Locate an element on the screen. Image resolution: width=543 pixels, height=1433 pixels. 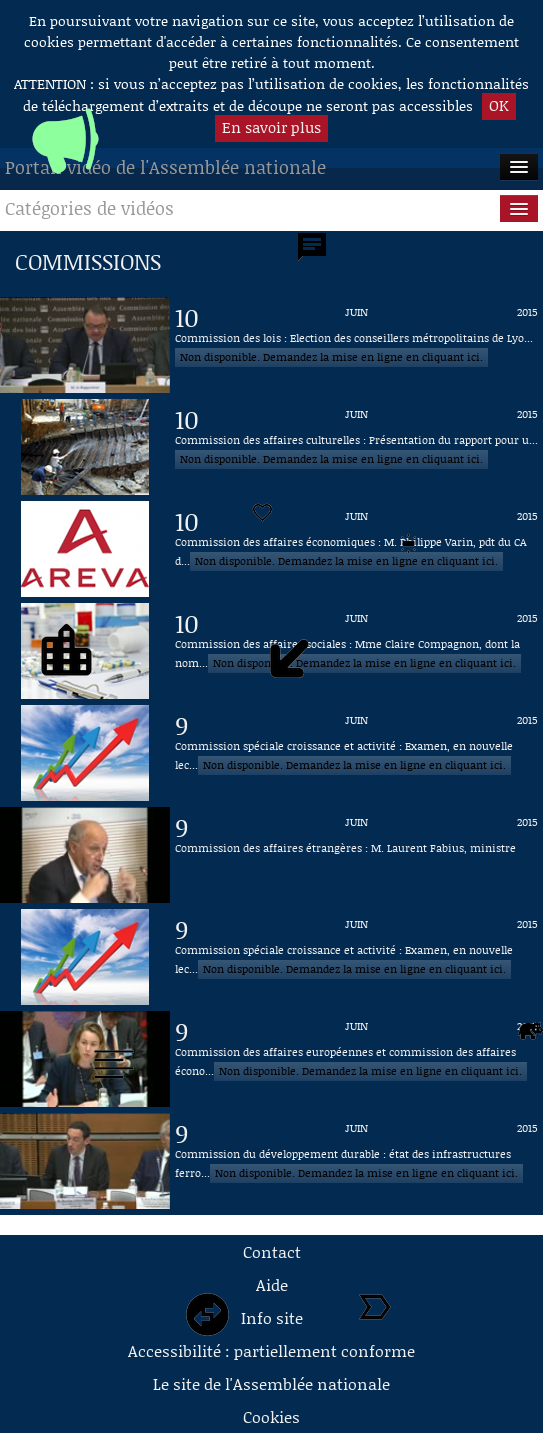
add item to favorites is located at coordinates (262, 512).